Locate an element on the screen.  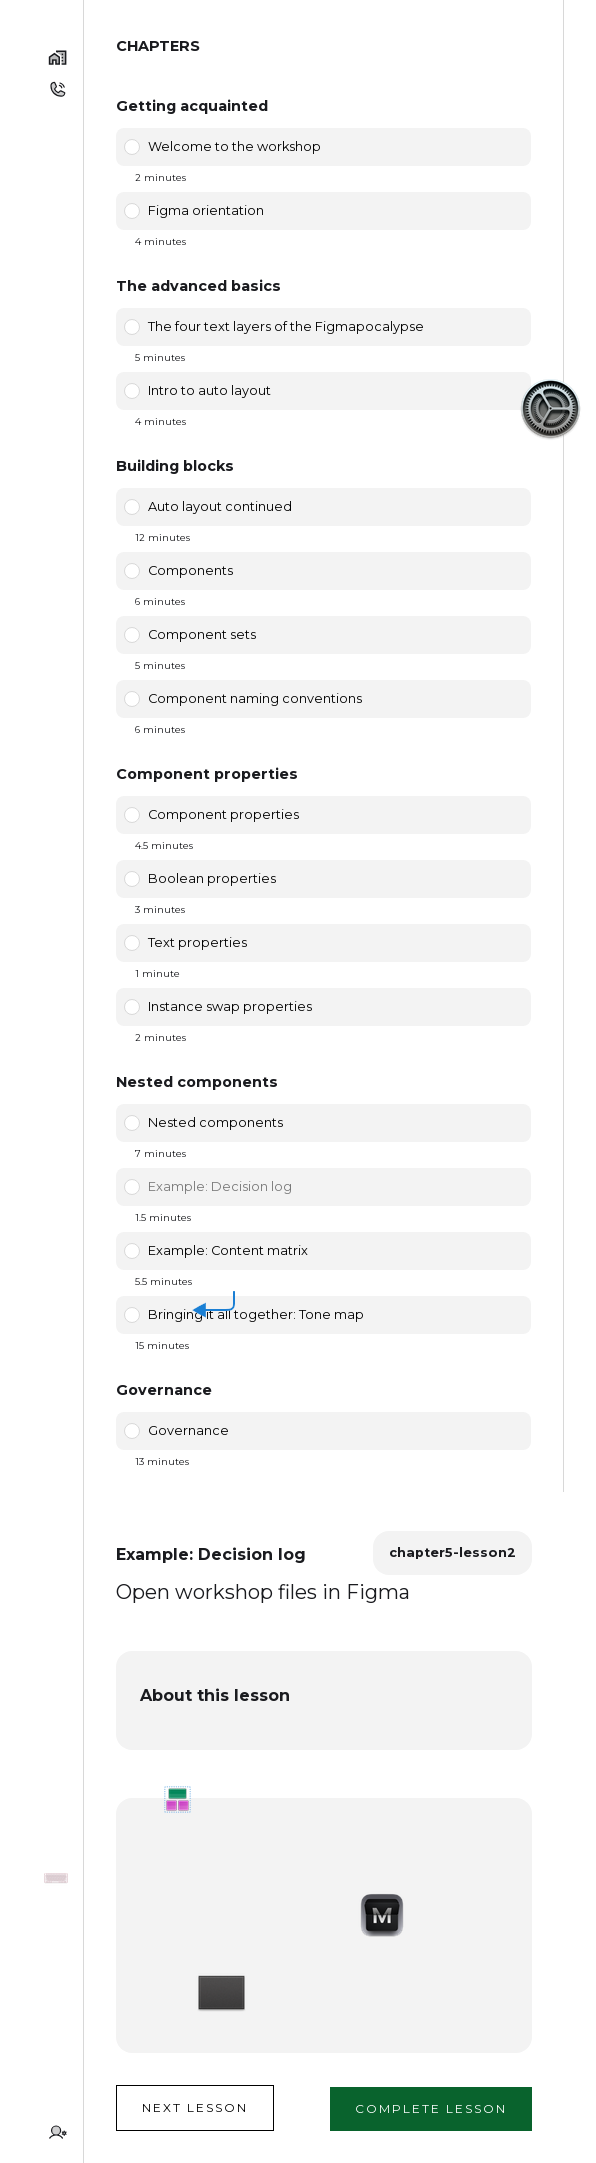
trackpad or touchpad device icon is located at coordinates (221, 1992).